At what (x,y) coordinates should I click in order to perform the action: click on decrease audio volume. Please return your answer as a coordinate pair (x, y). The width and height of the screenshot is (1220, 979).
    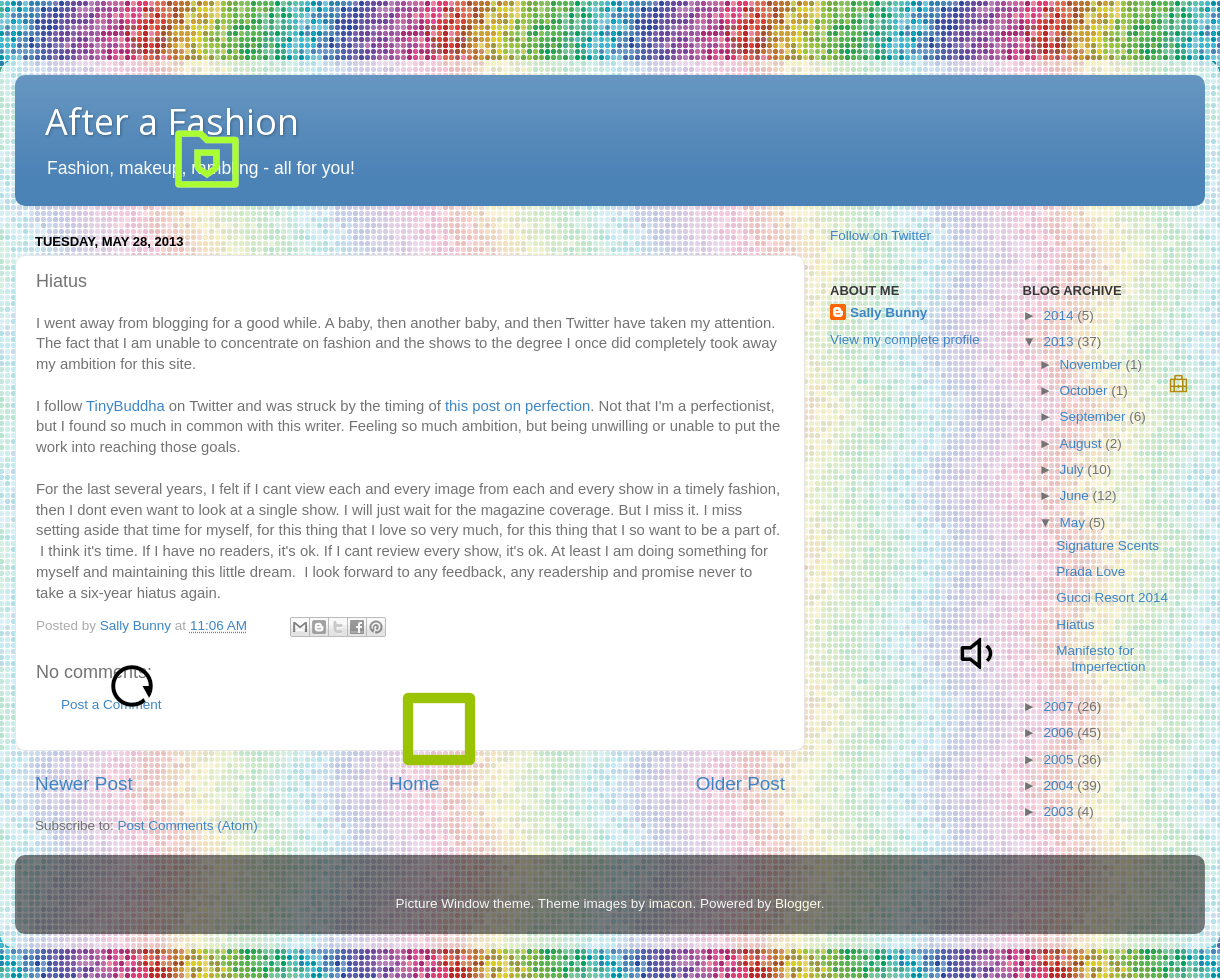
    Looking at the image, I should click on (975, 653).